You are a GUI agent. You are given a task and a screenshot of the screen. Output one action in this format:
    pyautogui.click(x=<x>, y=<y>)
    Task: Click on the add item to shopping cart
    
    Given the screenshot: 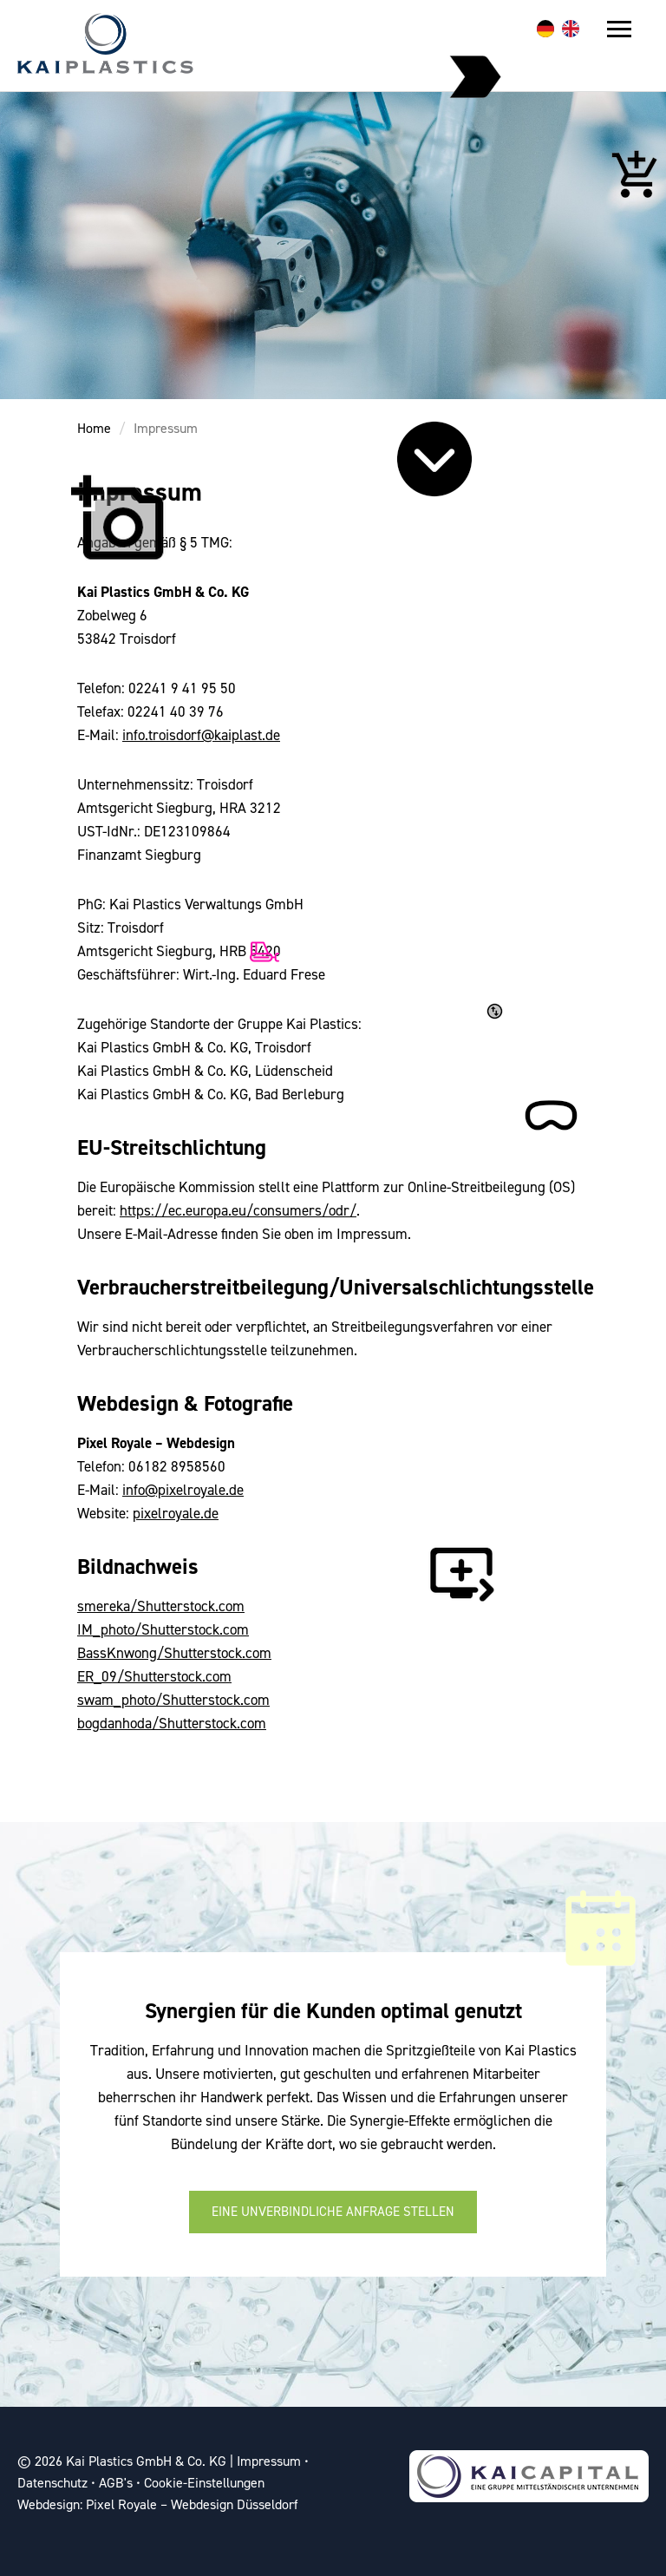 What is the action you would take?
    pyautogui.click(x=637, y=175)
    